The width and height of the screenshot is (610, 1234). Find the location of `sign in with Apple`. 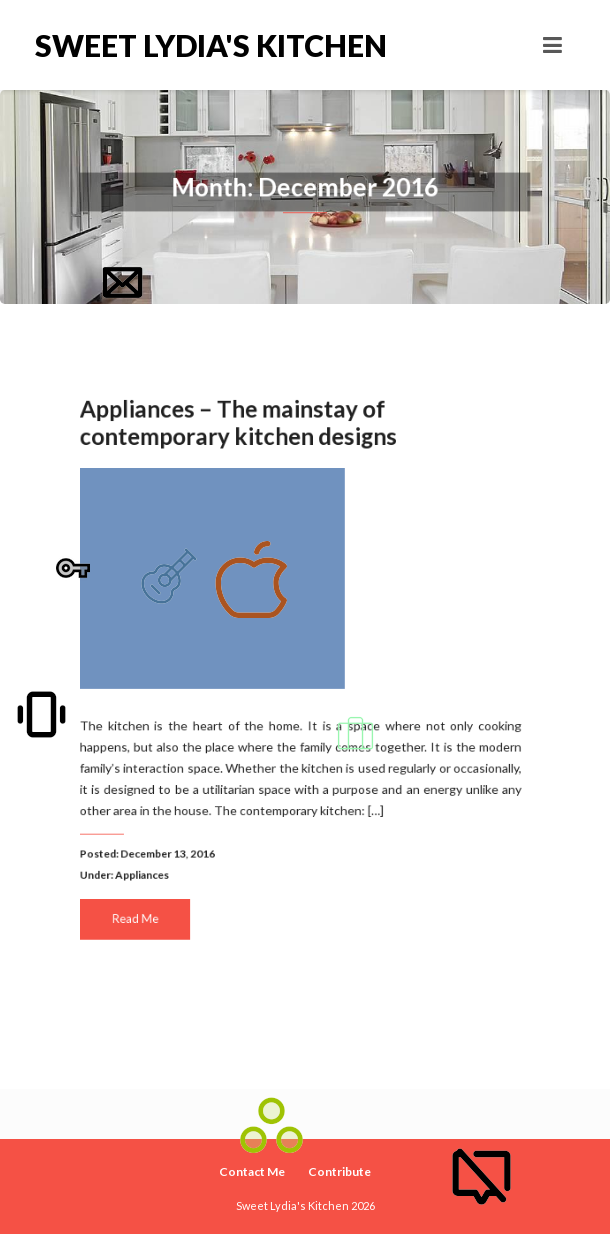

sign in with Apple is located at coordinates (254, 585).